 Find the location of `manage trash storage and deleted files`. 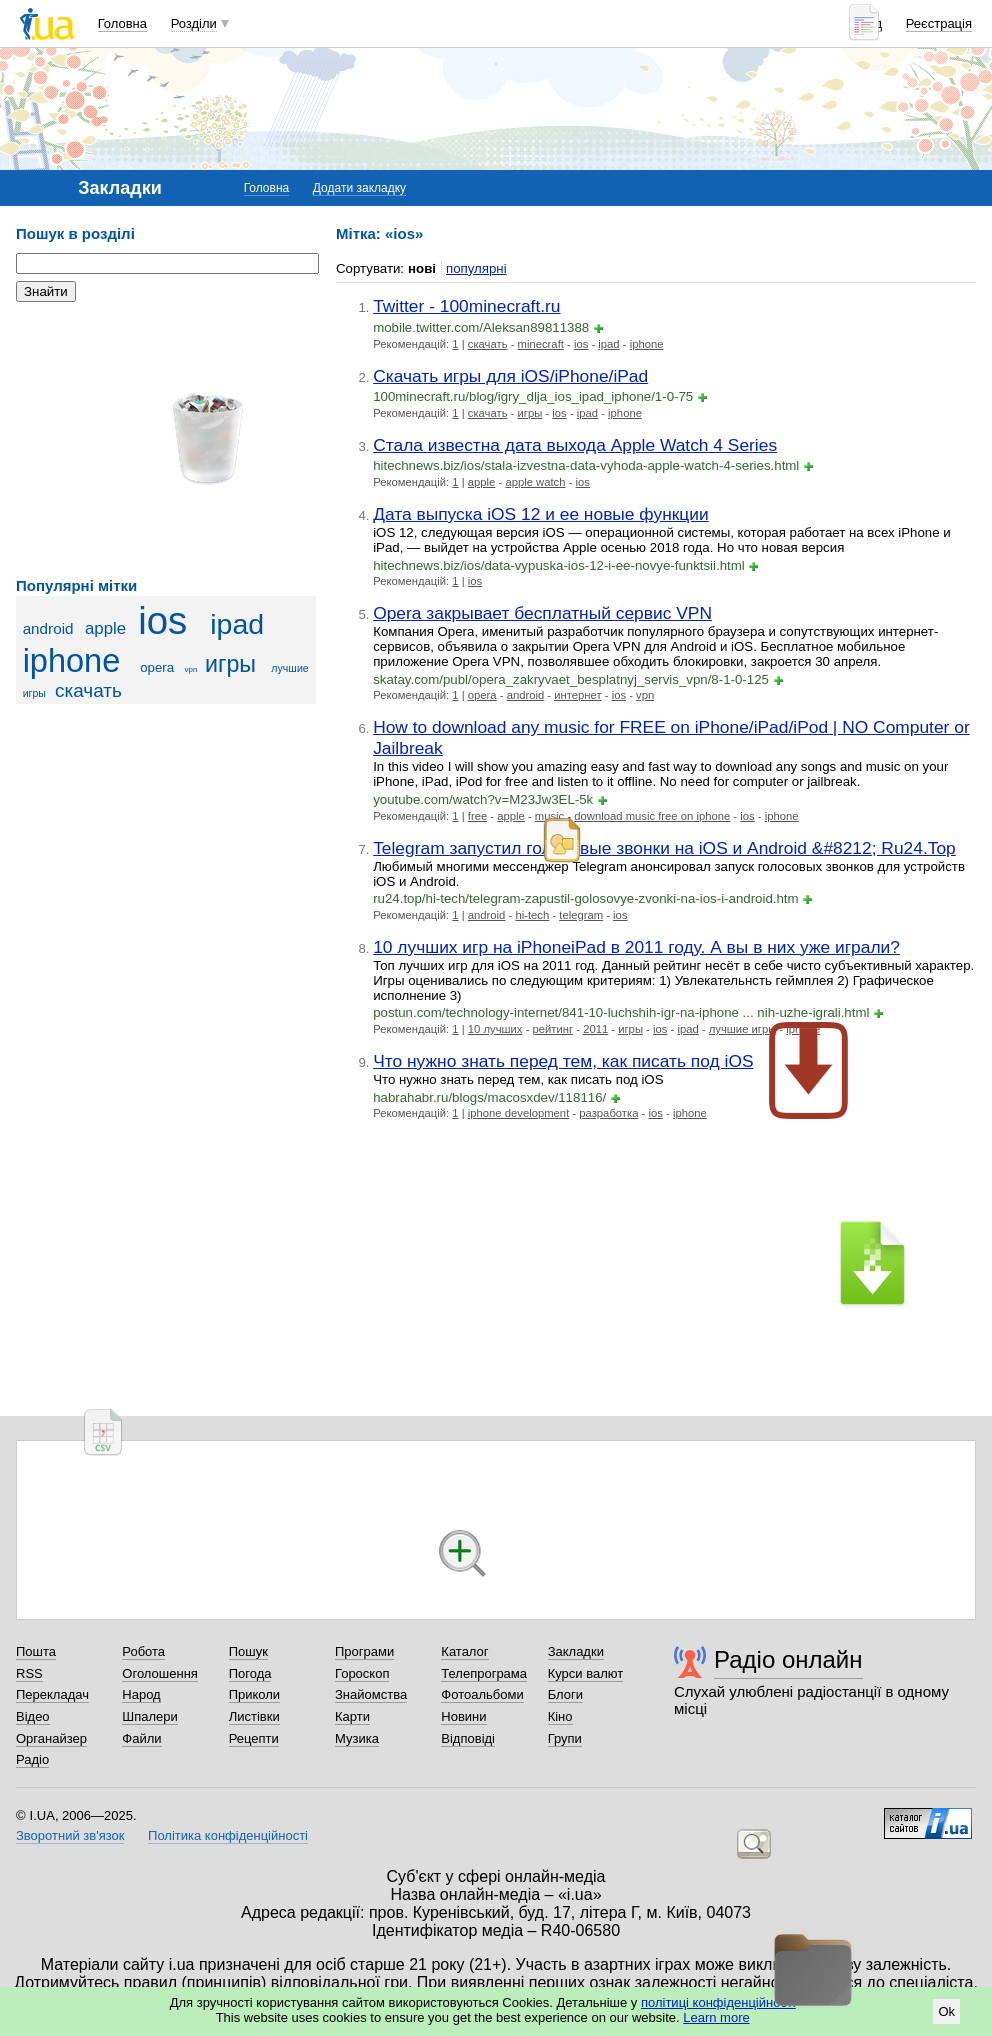

manage trash storage and deleted files is located at coordinates (208, 439).